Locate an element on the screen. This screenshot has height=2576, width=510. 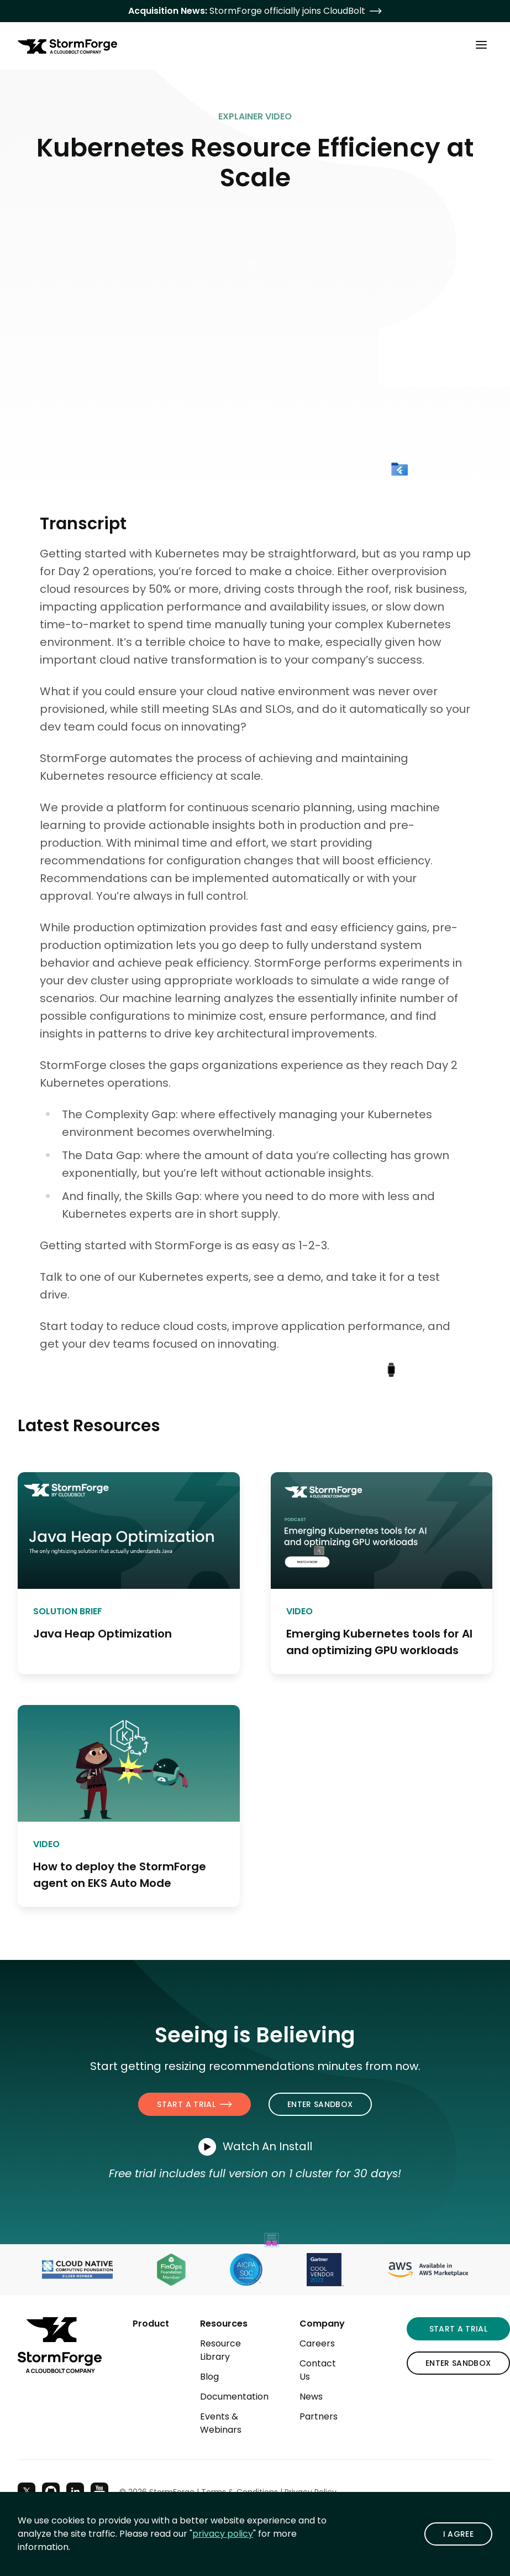
open flutter project folder is located at coordinates (399, 470).